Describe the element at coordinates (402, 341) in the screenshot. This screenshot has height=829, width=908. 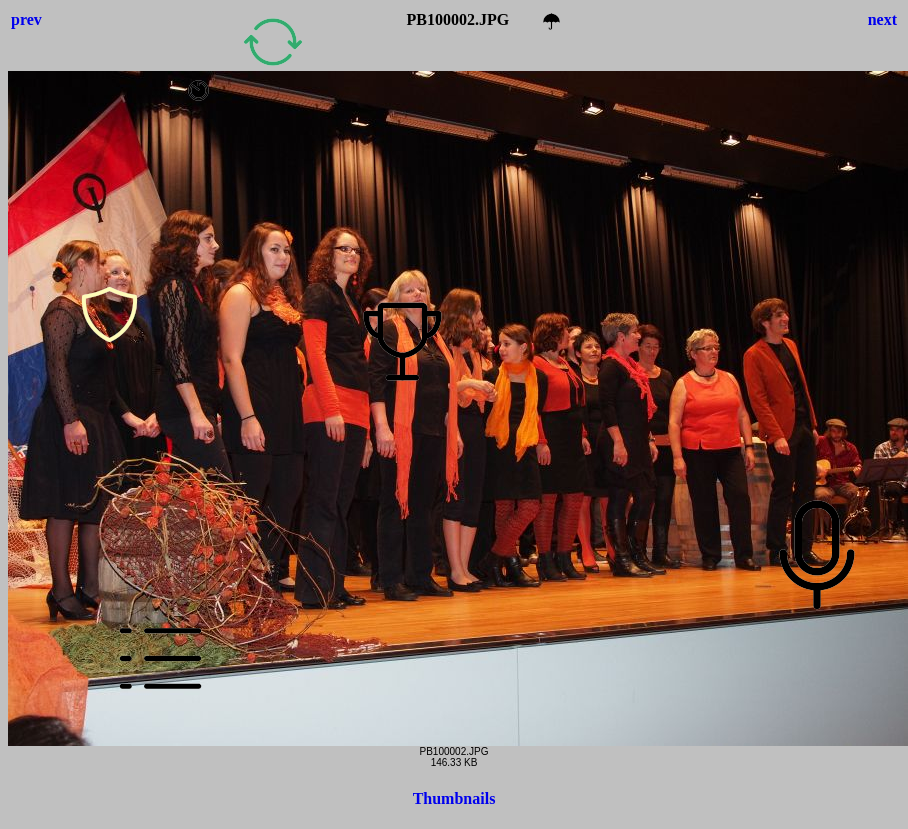
I see `view achievements or awards` at that location.